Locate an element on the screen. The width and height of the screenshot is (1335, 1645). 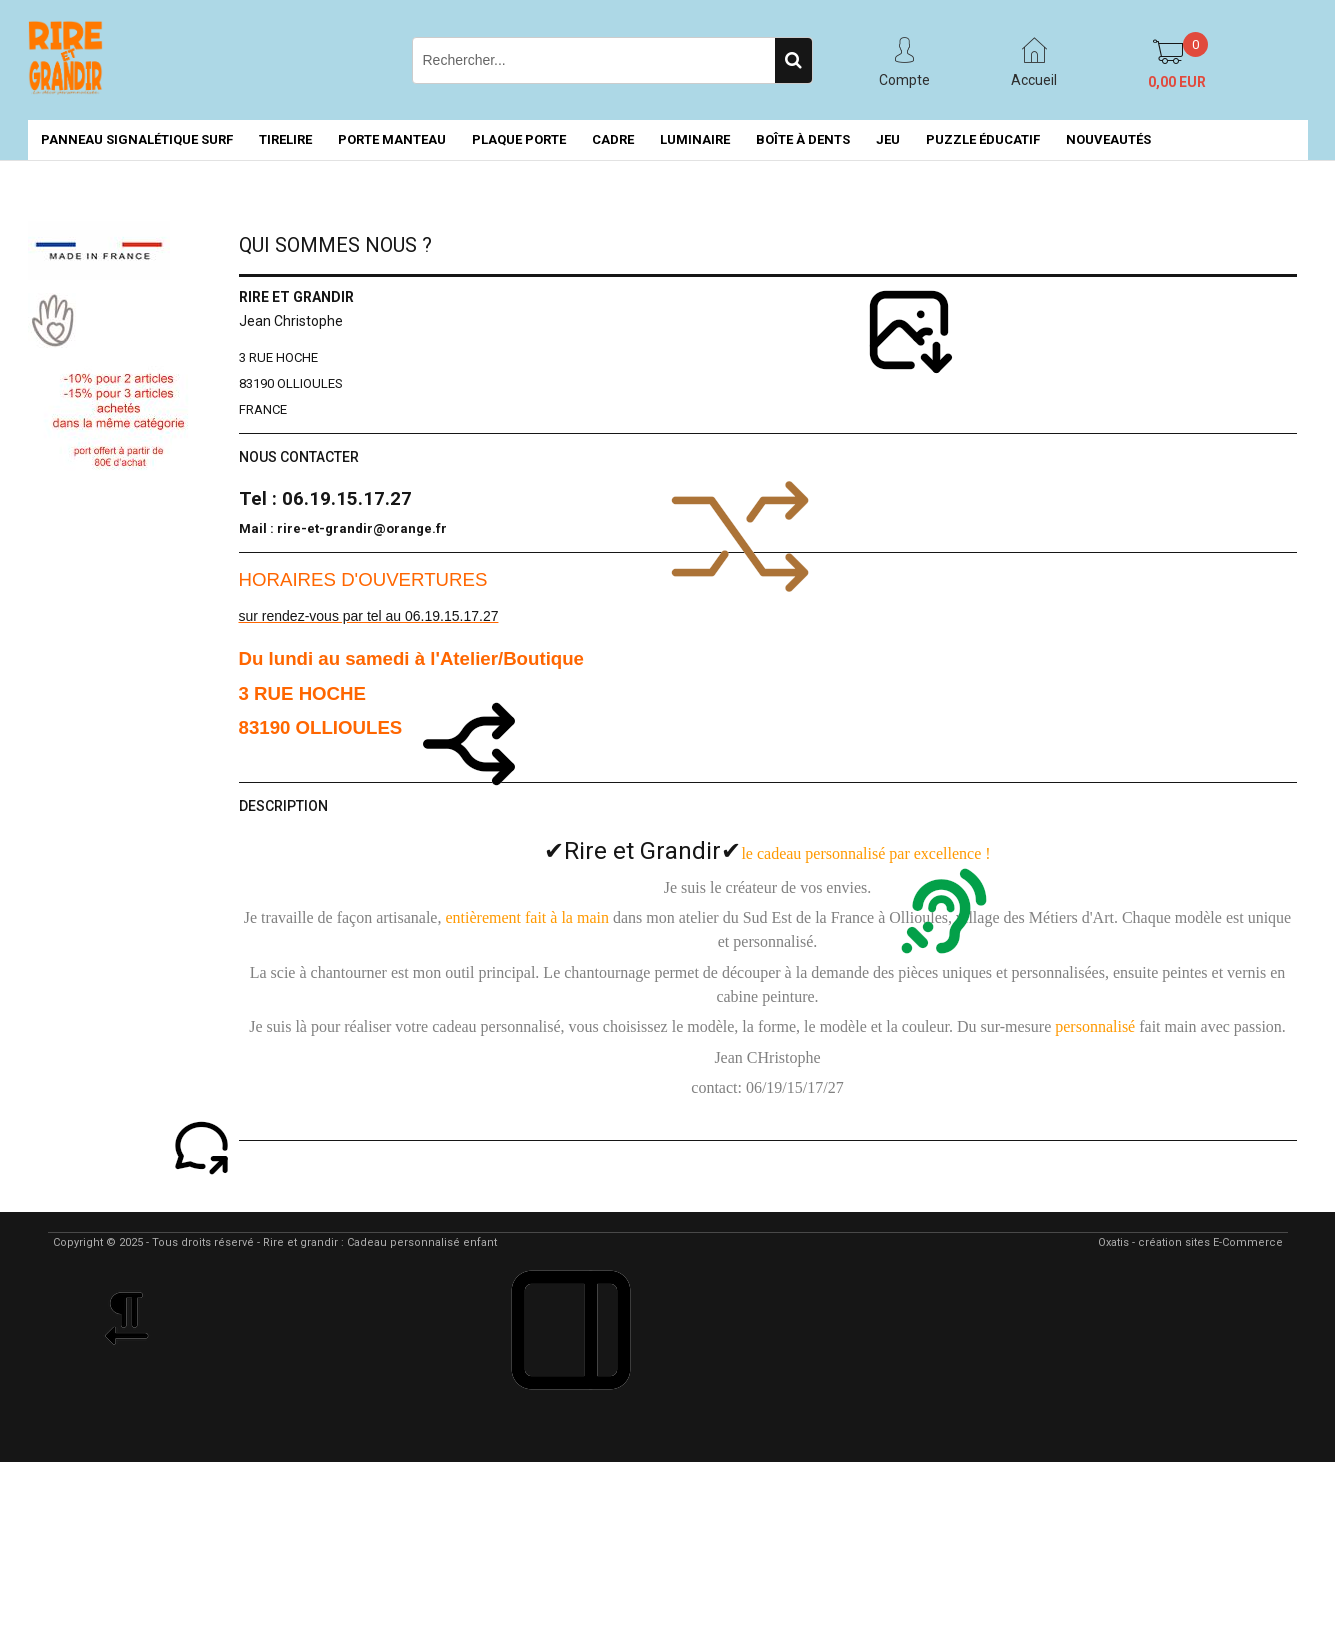
indicates assistive listening systems available is located at coordinates (944, 911).